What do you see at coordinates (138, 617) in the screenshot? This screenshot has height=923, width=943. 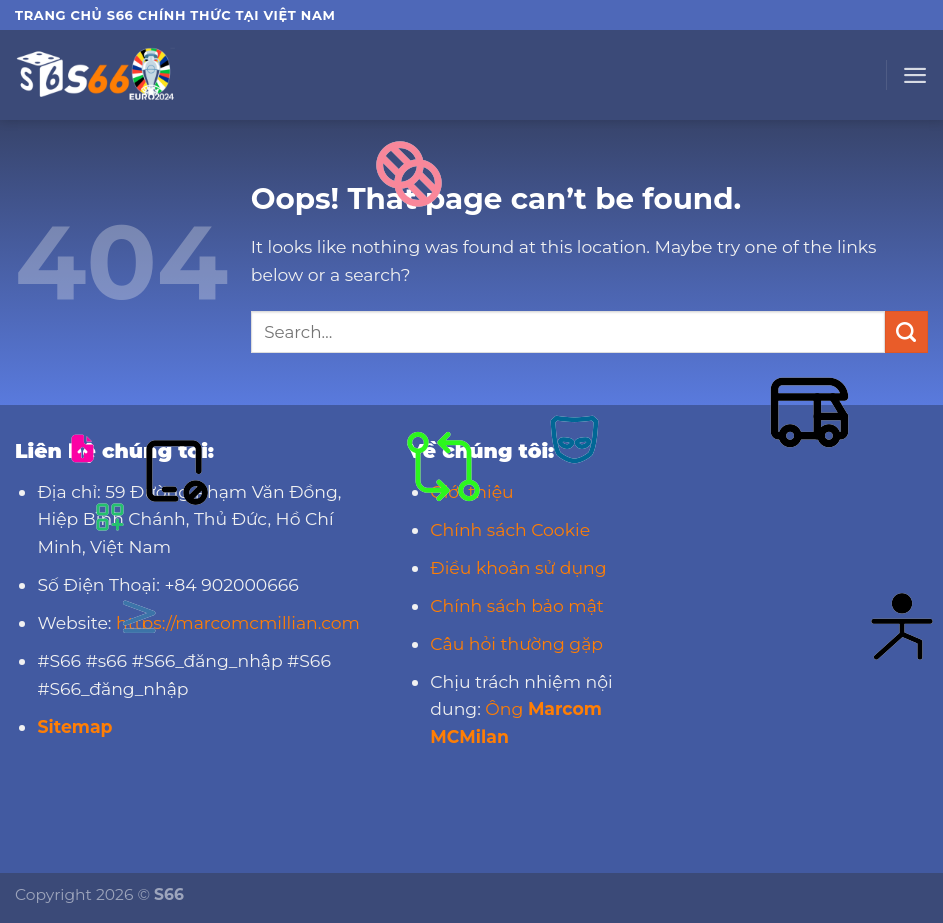 I see `greater than or equal to mathematical operator` at bounding box center [138, 617].